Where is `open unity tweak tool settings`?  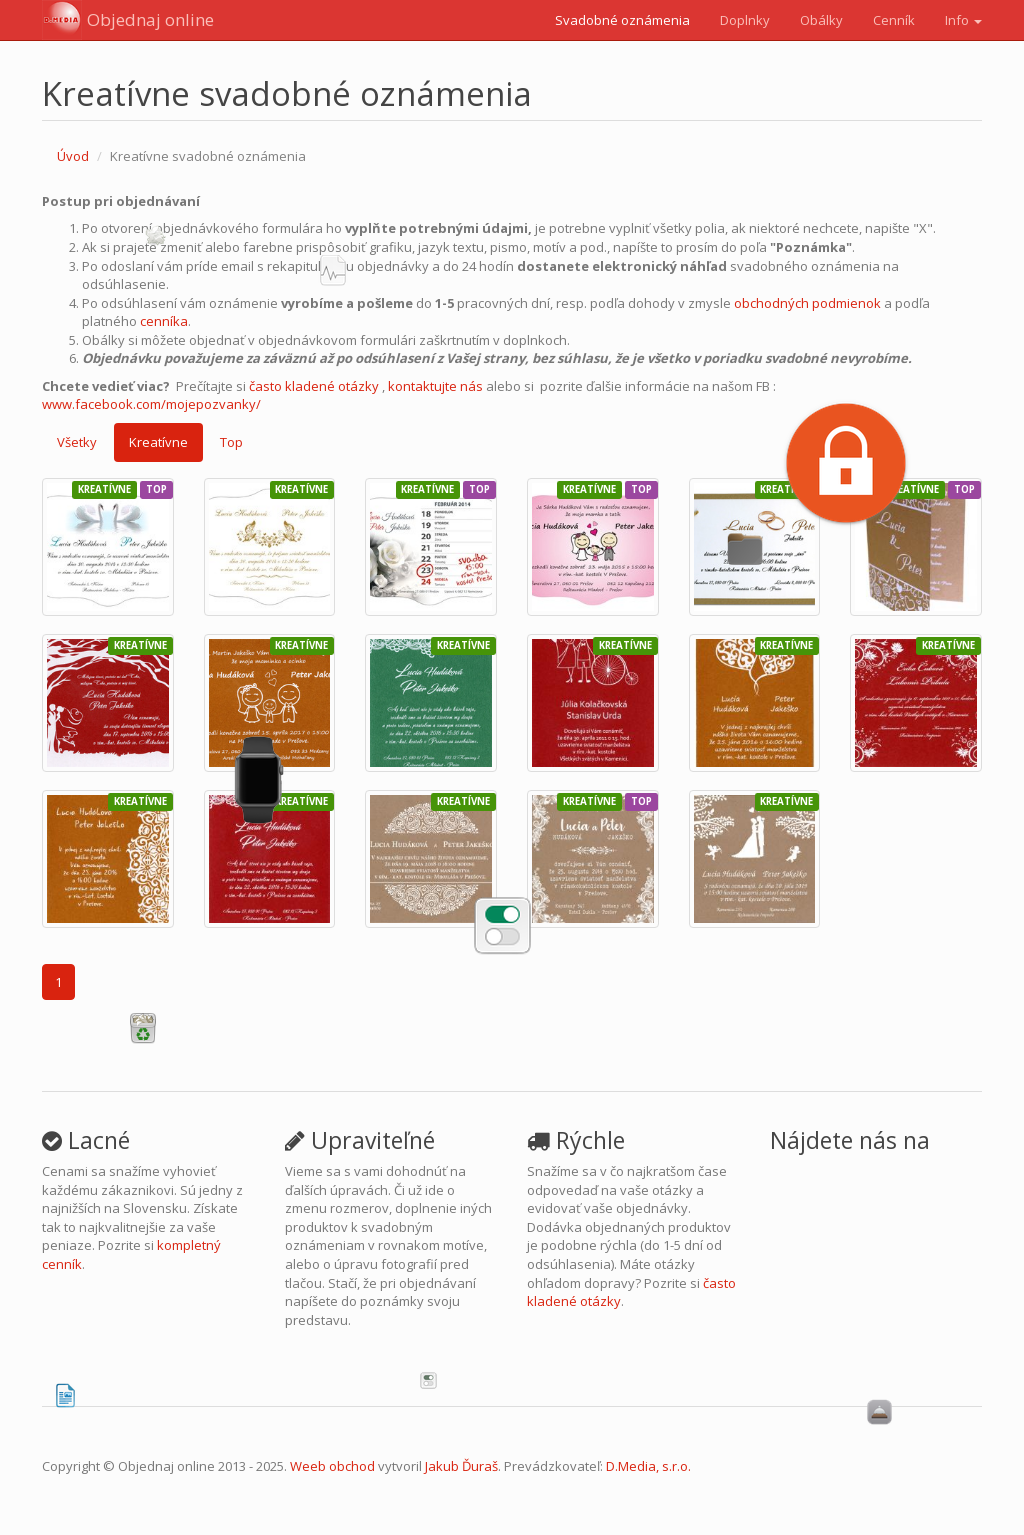
open unity tweak tool settings is located at coordinates (428, 1380).